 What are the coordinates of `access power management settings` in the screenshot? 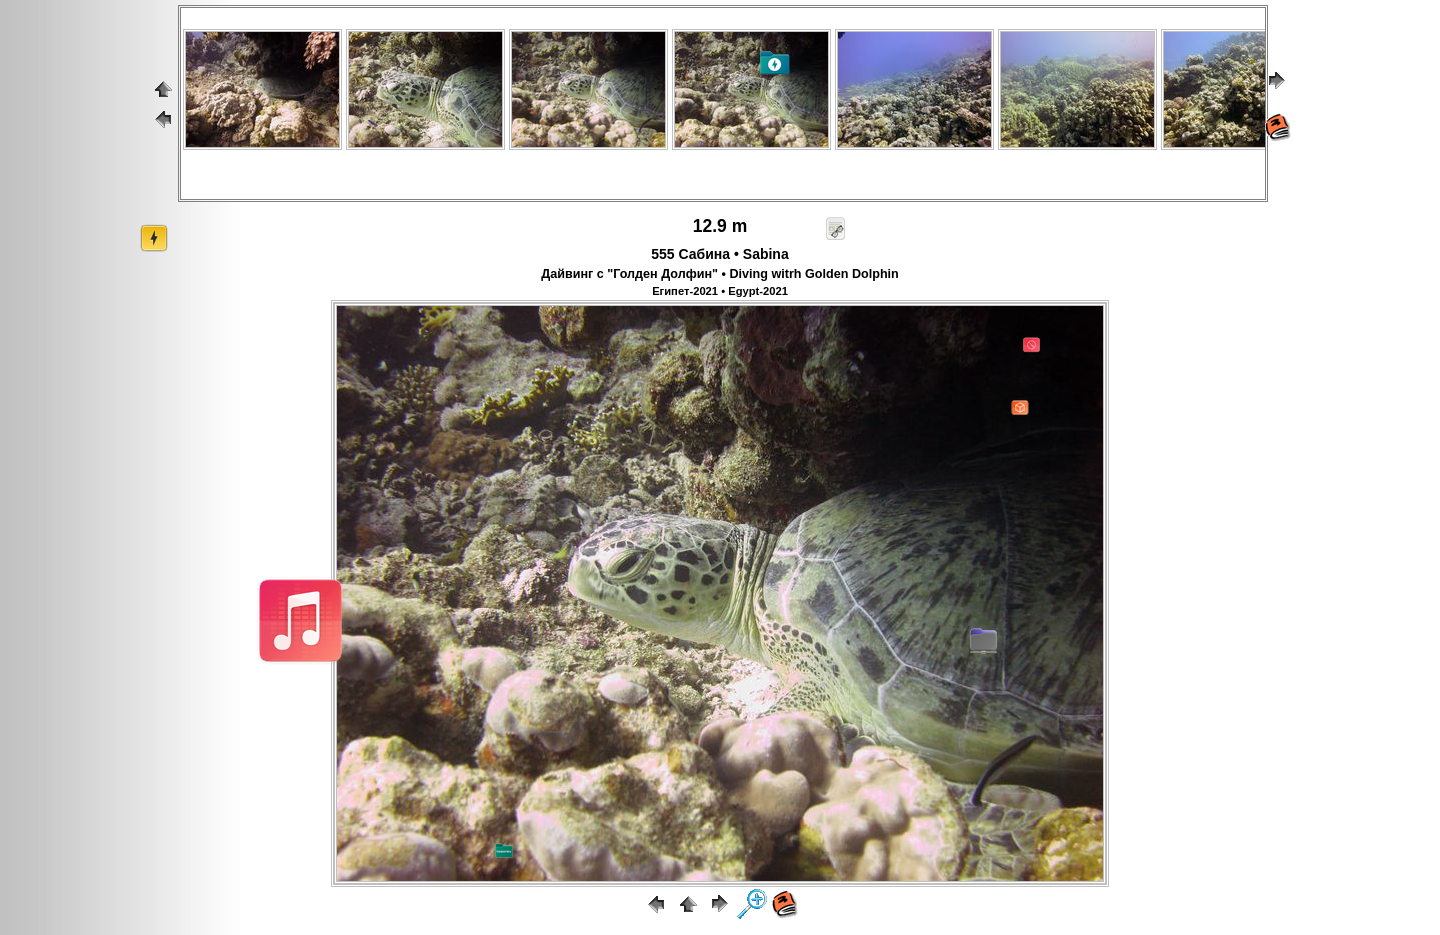 It's located at (154, 238).